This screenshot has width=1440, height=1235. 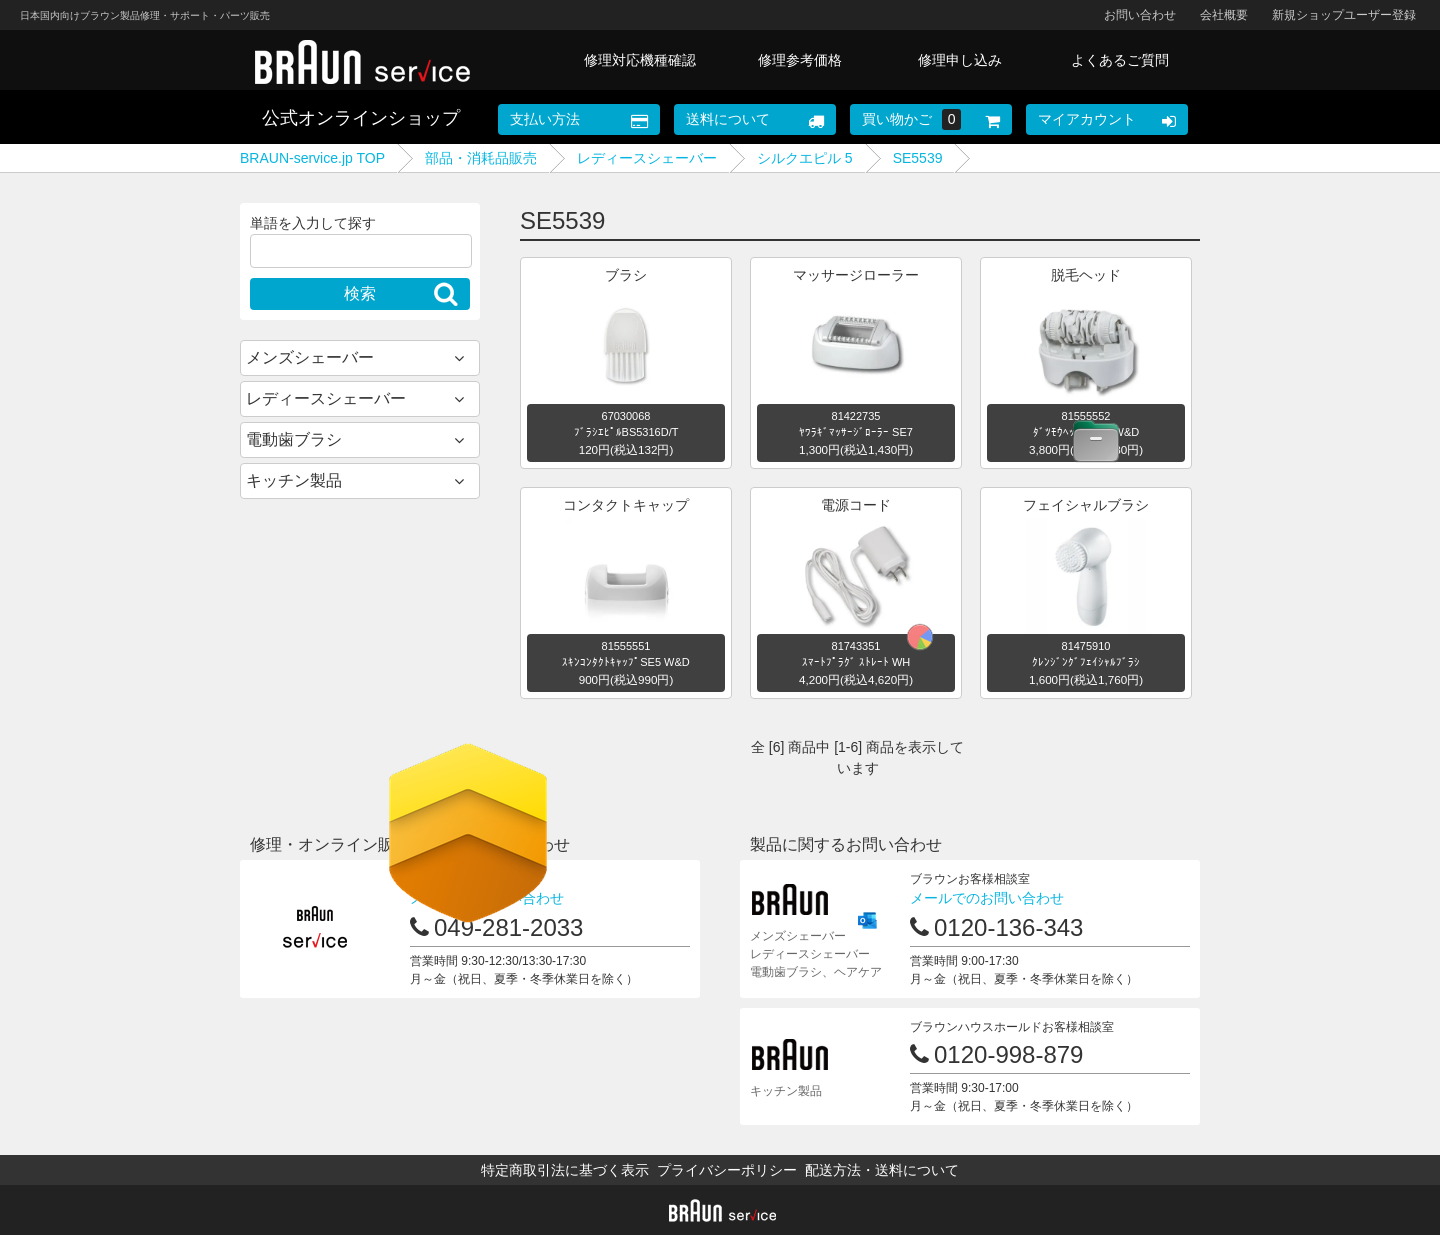 What do you see at coordinates (1096, 441) in the screenshot?
I see `open the file manager application` at bounding box center [1096, 441].